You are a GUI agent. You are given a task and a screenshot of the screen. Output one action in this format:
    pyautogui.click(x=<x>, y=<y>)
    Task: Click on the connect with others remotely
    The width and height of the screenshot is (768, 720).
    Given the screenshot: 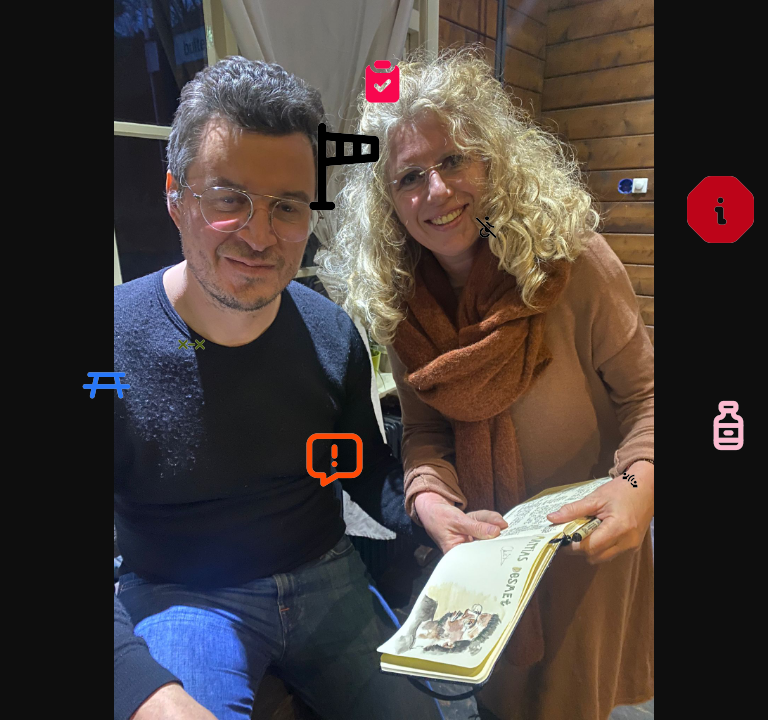 What is the action you would take?
    pyautogui.click(x=630, y=480)
    